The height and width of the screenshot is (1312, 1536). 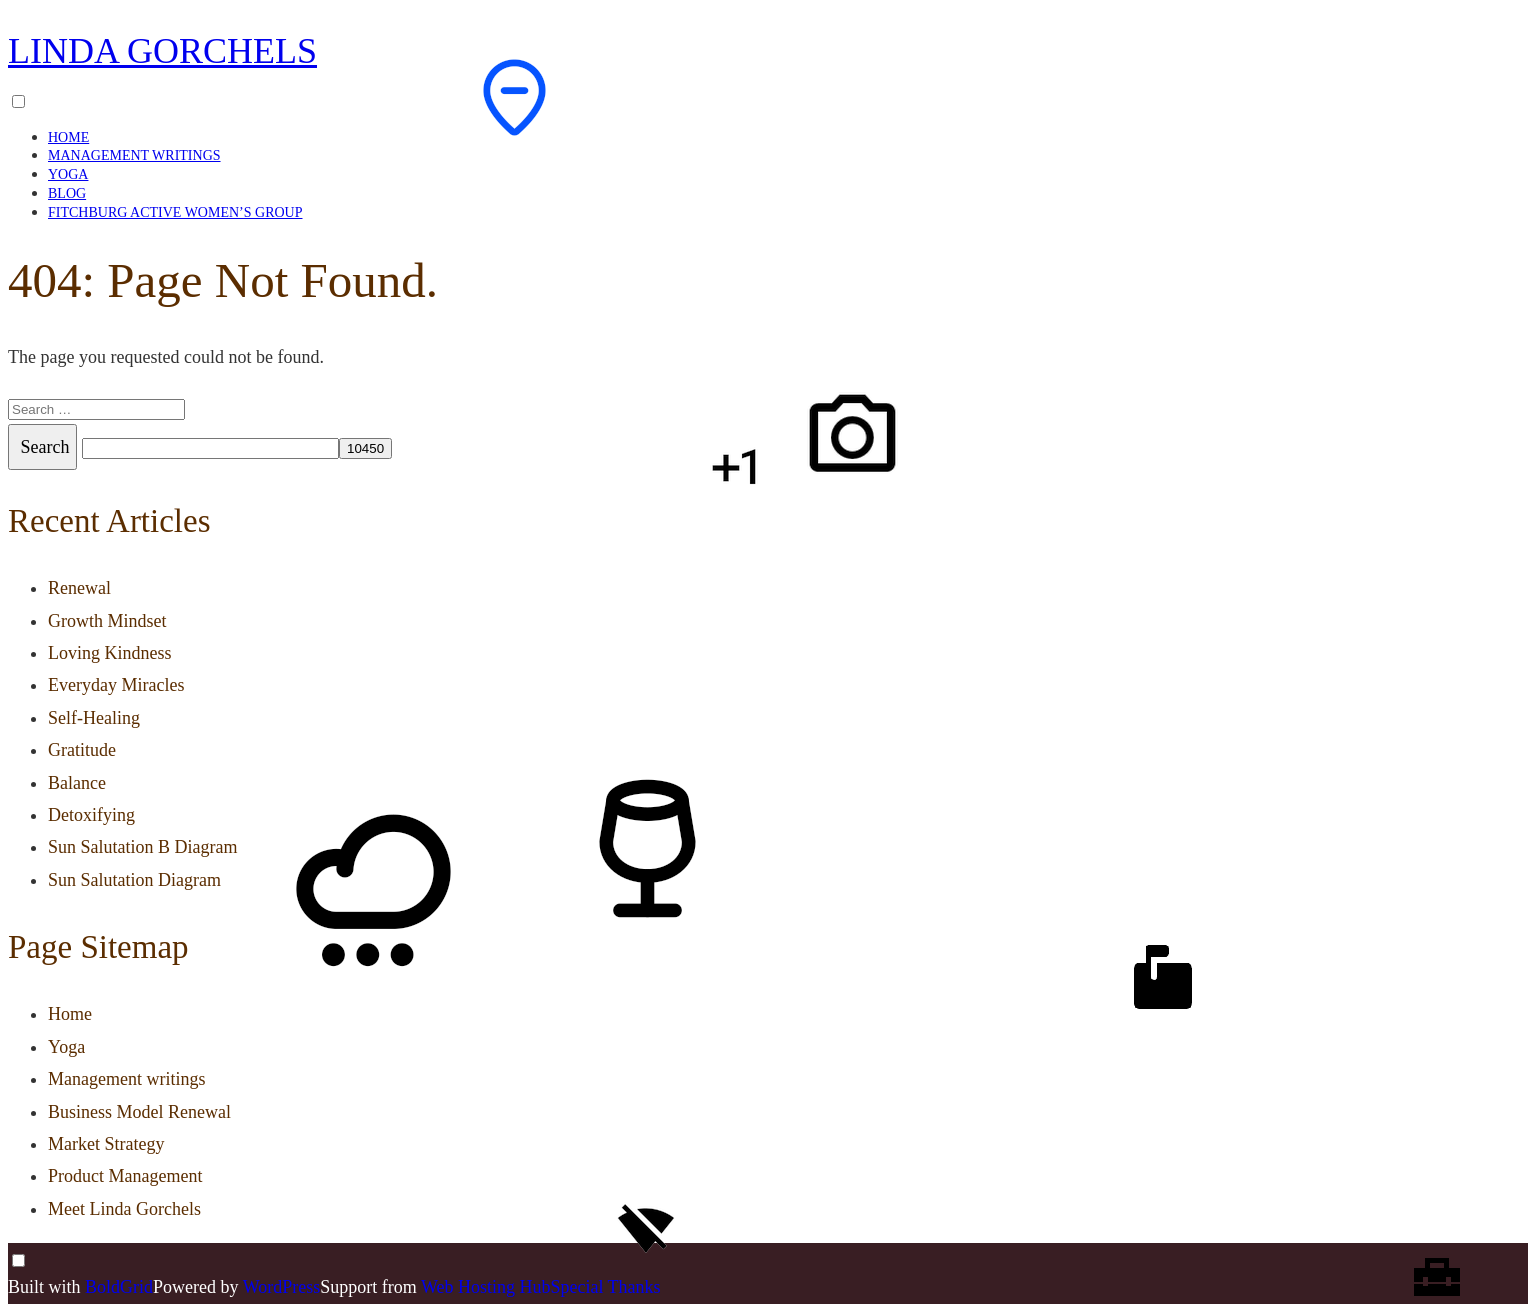 What do you see at coordinates (647, 848) in the screenshot?
I see `view drink or beverage options` at bounding box center [647, 848].